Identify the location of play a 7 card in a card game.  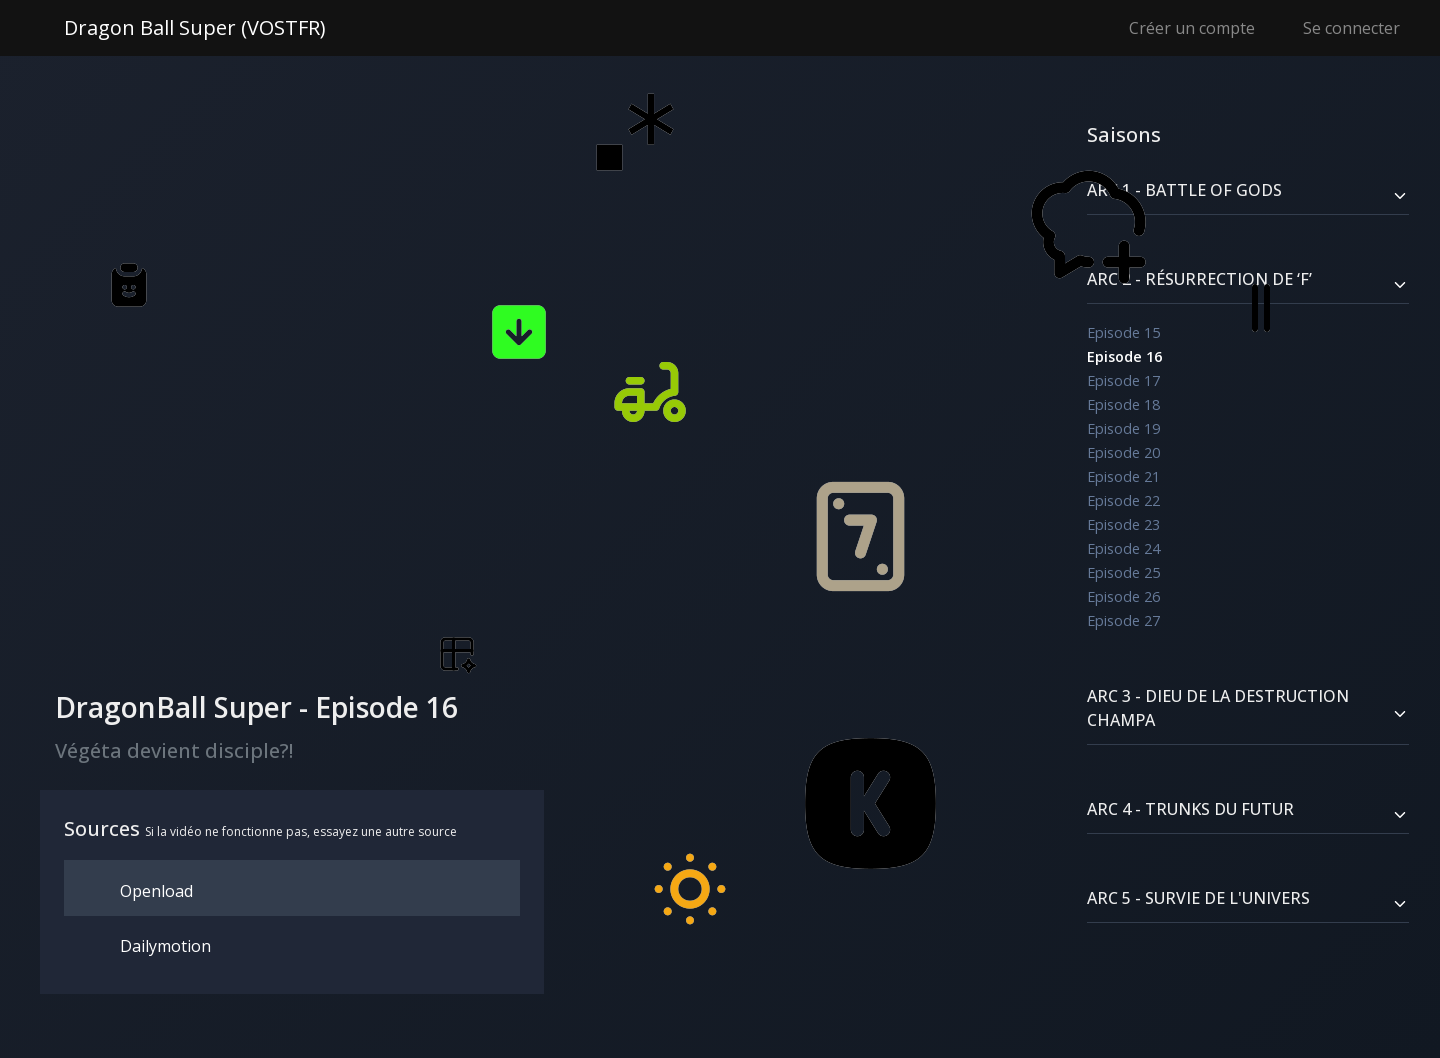
(860, 536).